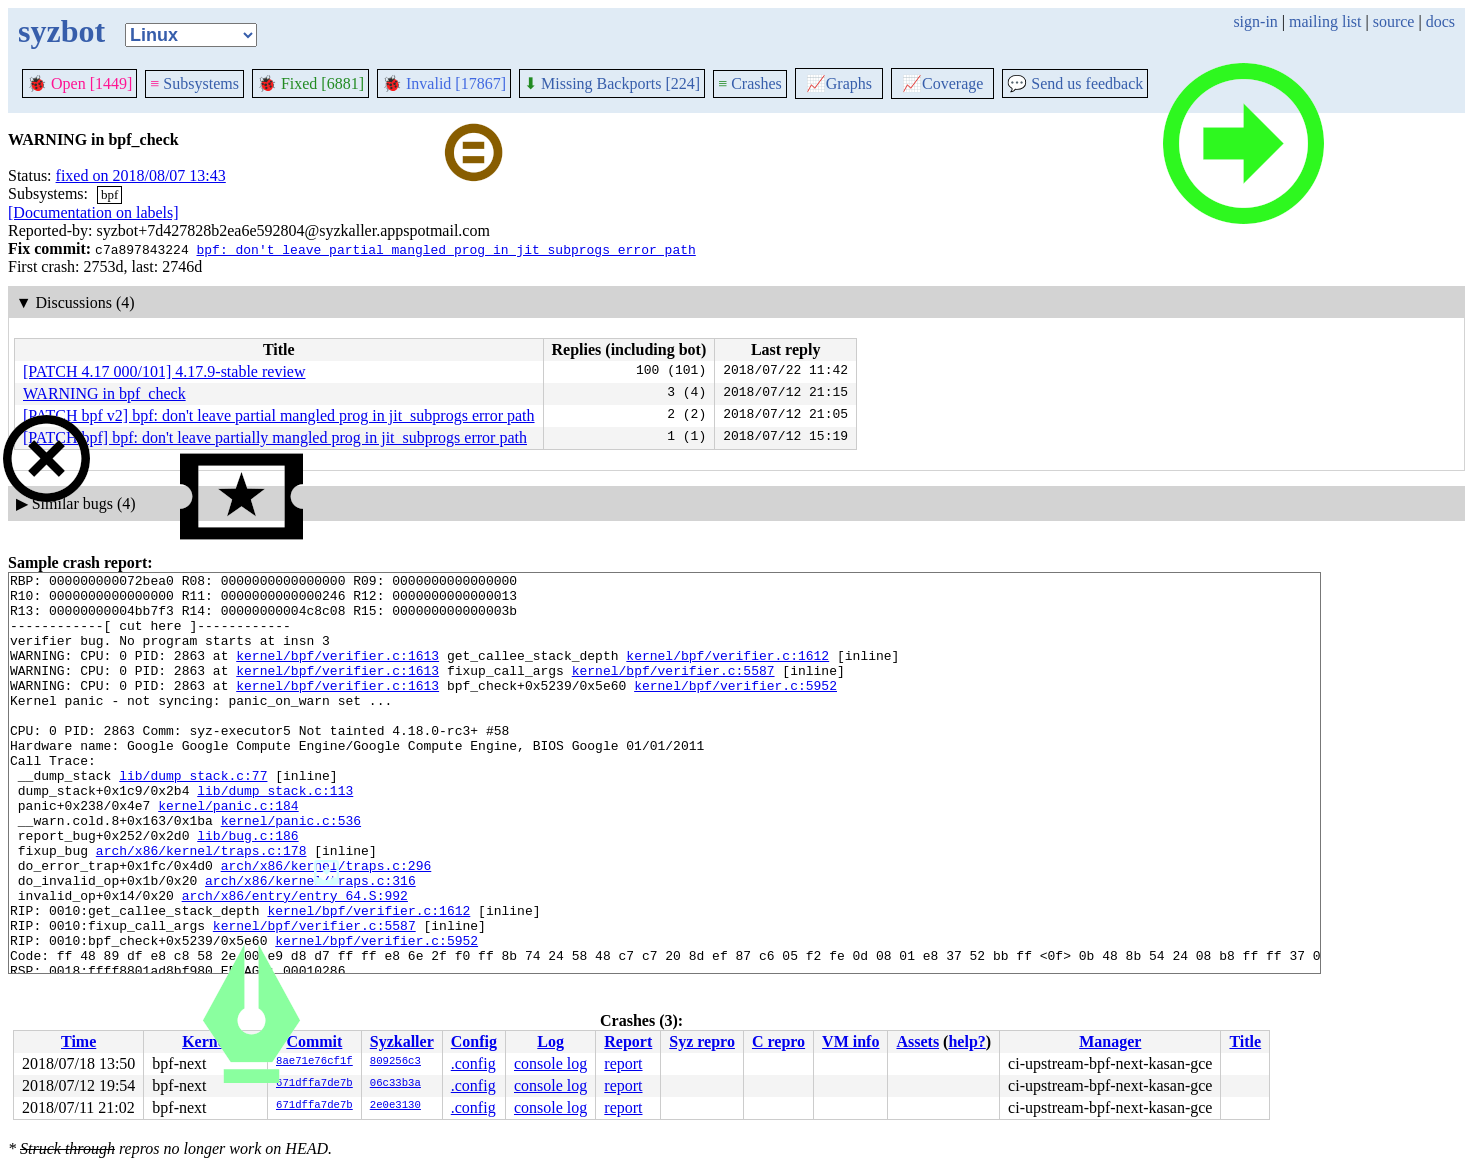 This screenshot has height=1166, width=1473. I want to click on access vector drawing tools, so click(251, 1013).